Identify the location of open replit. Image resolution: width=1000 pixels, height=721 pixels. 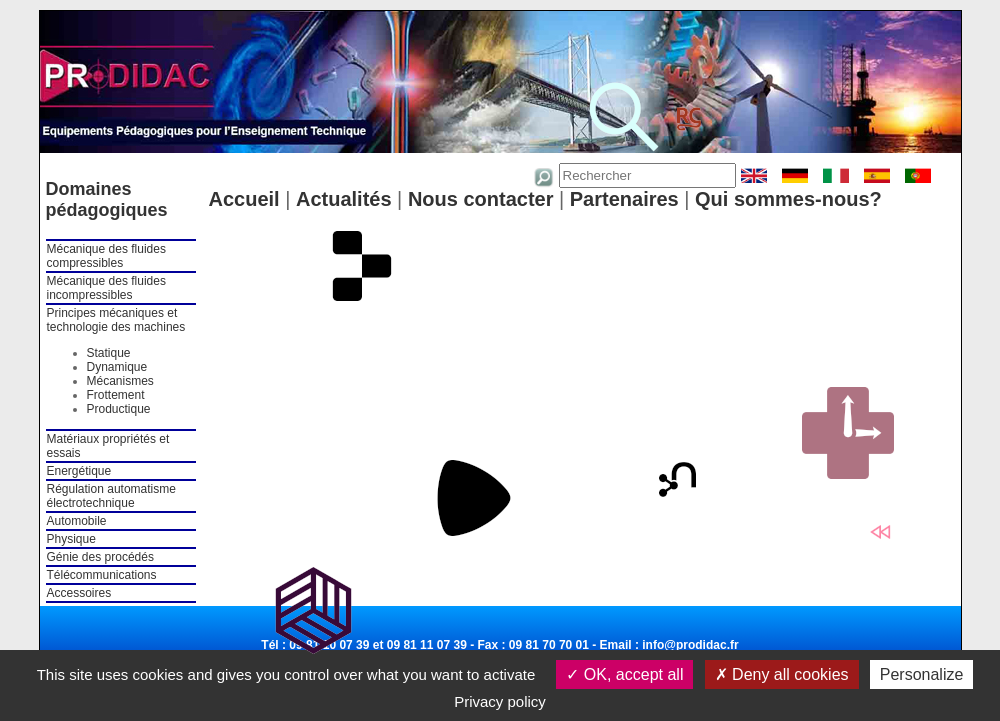
(362, 266).